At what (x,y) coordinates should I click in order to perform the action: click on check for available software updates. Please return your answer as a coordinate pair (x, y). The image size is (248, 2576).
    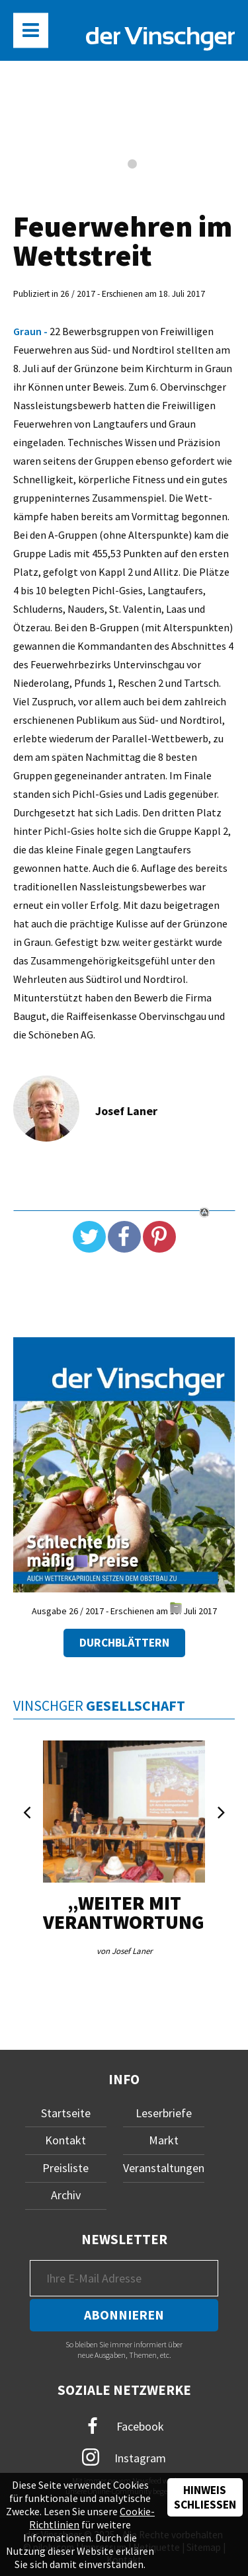
    Looking at the image, I should click on (204, 1212).